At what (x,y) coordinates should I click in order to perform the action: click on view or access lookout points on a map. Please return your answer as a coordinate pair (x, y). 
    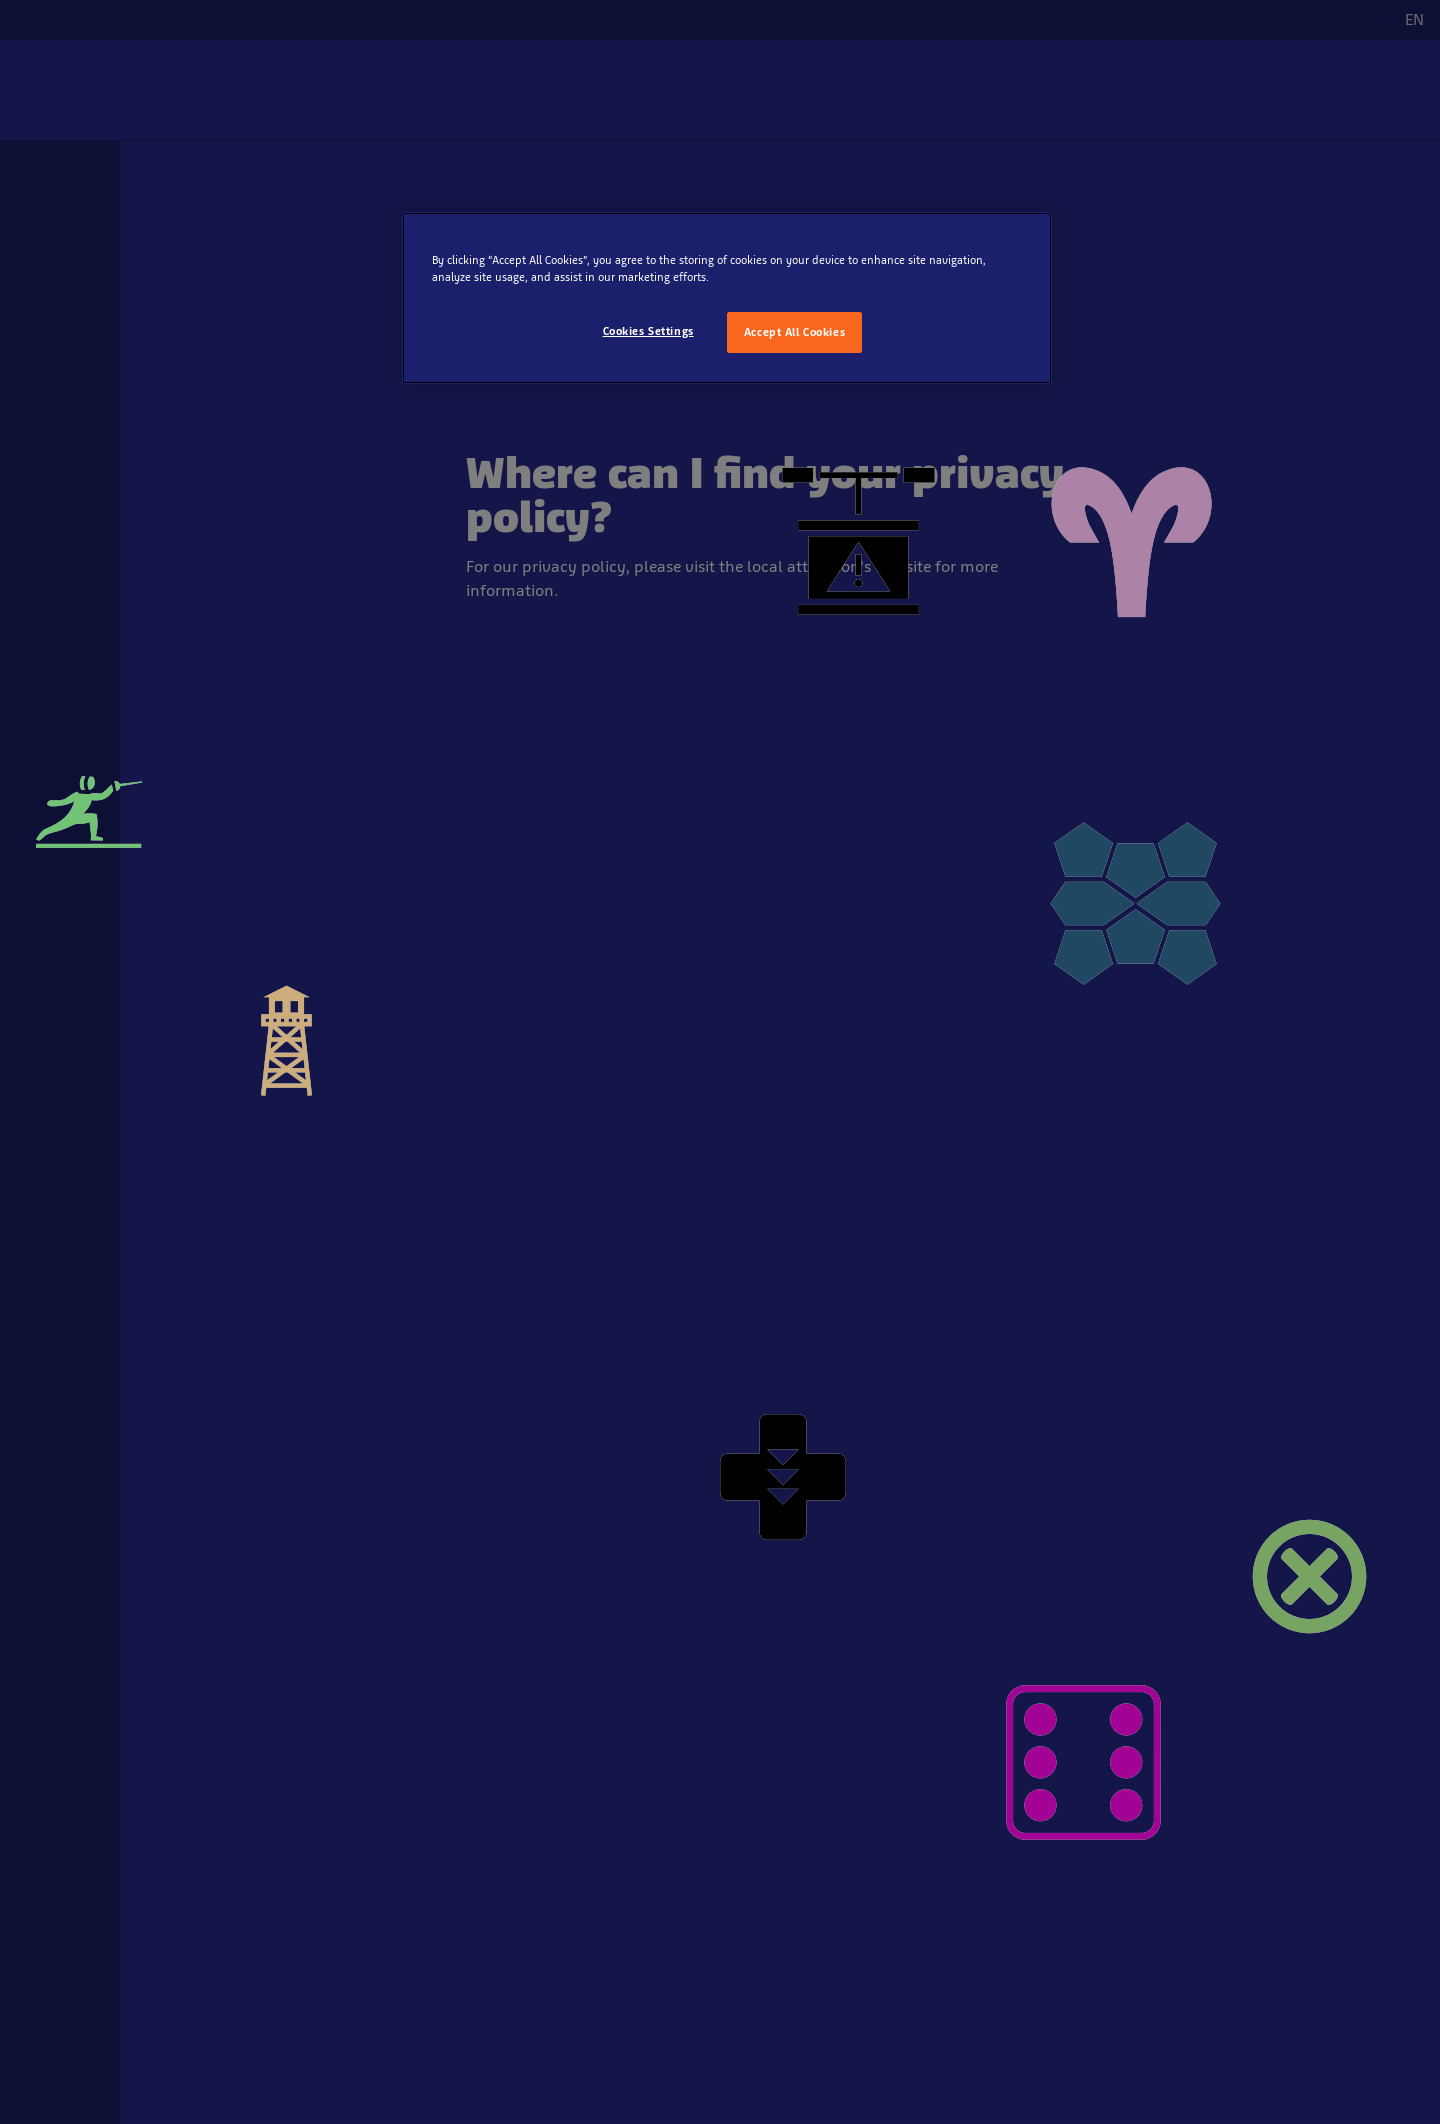
    Looking at the image, I should click on (286, 1039).